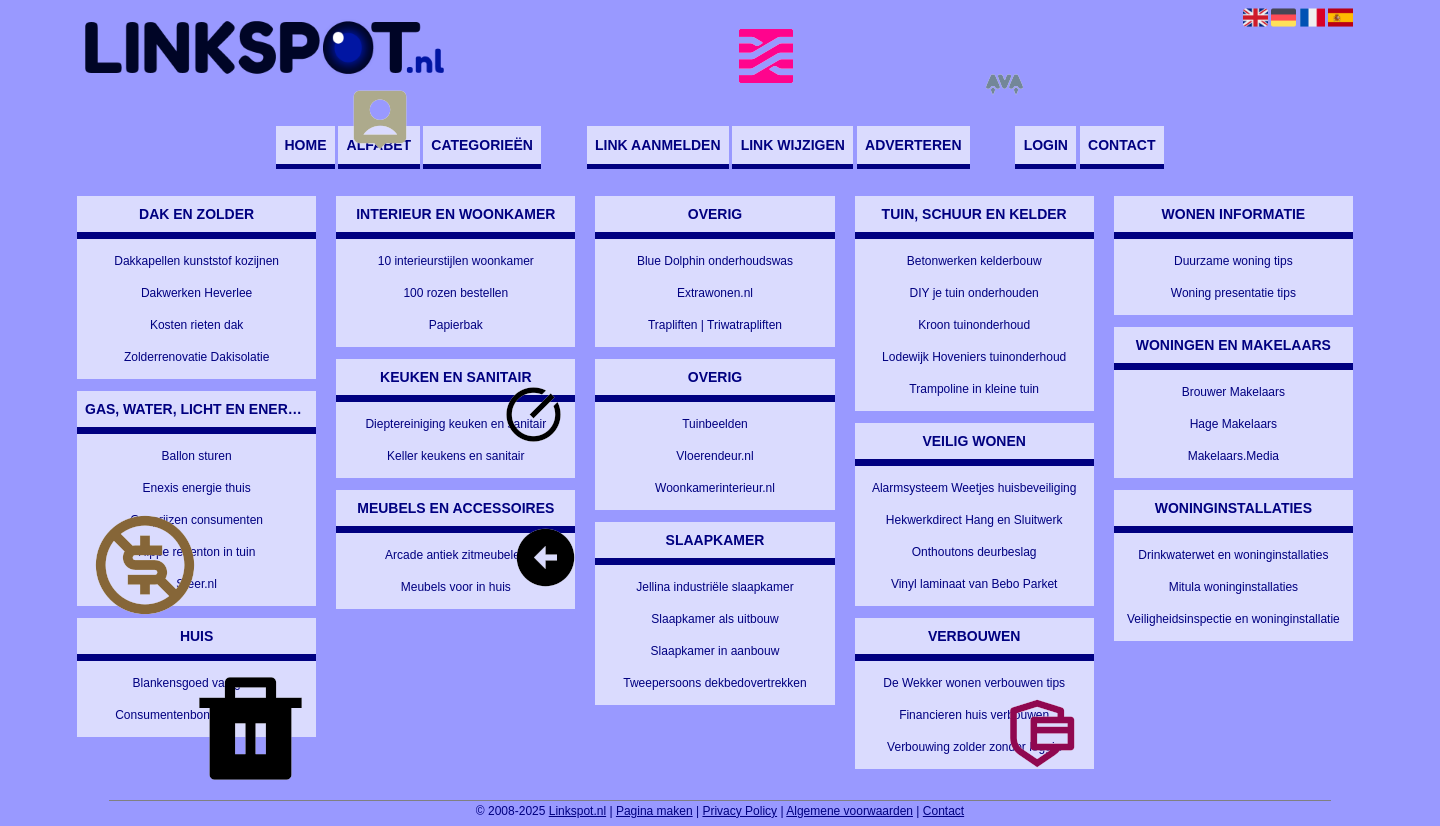 This screenshot has height=826, width=1440. Describe the element at coordinates (545, 557) in the screenshot. I see `go back to the previous screen` at that location.